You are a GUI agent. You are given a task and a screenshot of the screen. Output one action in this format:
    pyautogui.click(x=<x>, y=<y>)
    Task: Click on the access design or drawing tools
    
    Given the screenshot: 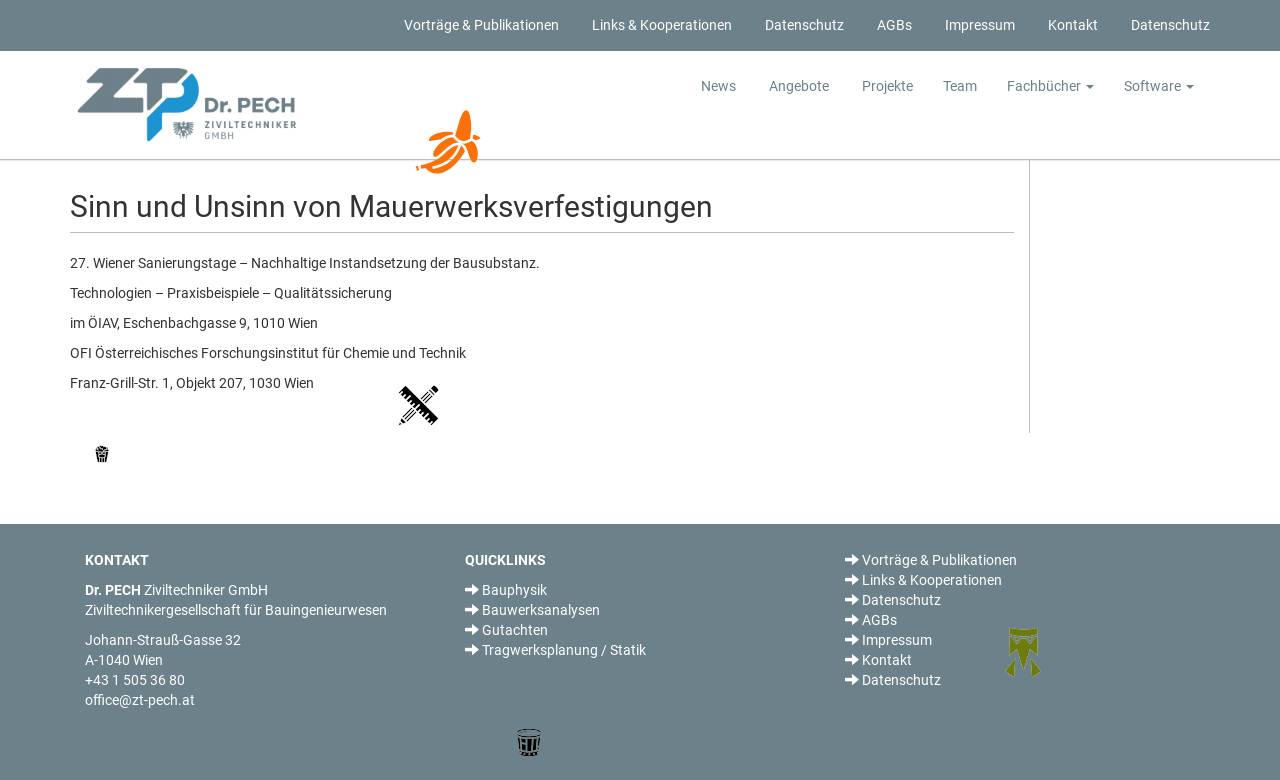 What is the action you would take?
    pyautogui.click(x=418, y=405)
    